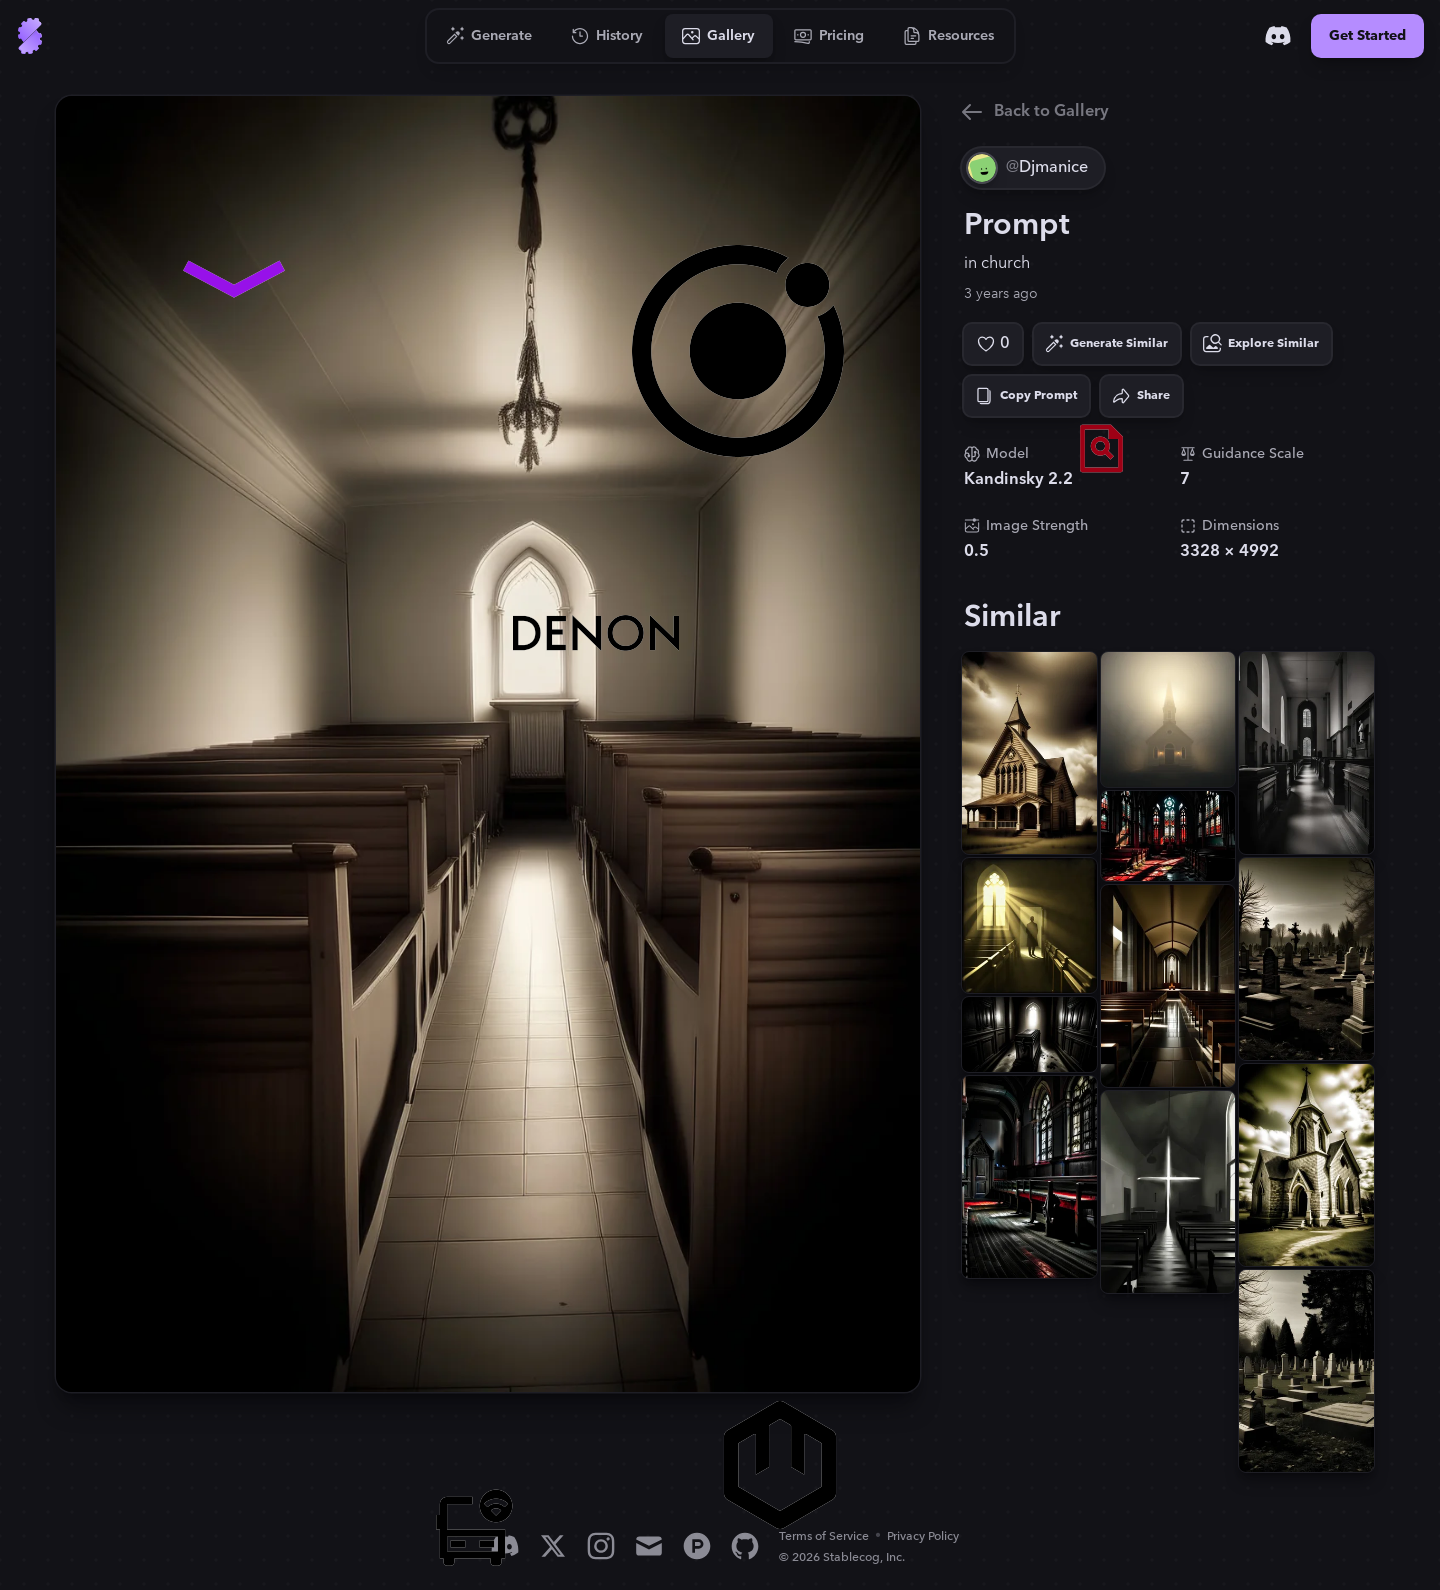  What do you see at coordinates (738, 351) in the screenshot?
I see `ionic framework logo` at bounding box center [738, 351].